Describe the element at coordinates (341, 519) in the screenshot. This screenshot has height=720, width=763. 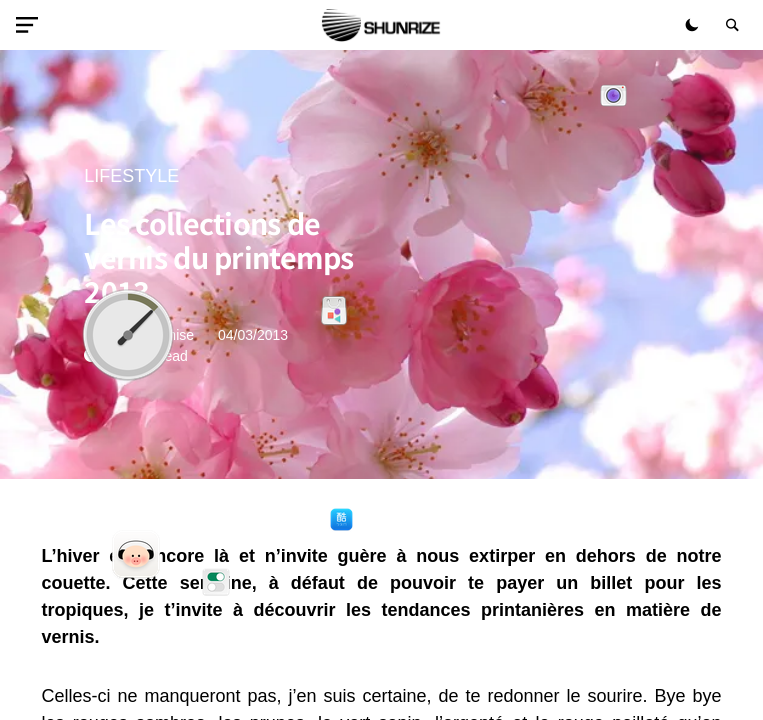
I see `open IBus Chewing input method settings` at that location.